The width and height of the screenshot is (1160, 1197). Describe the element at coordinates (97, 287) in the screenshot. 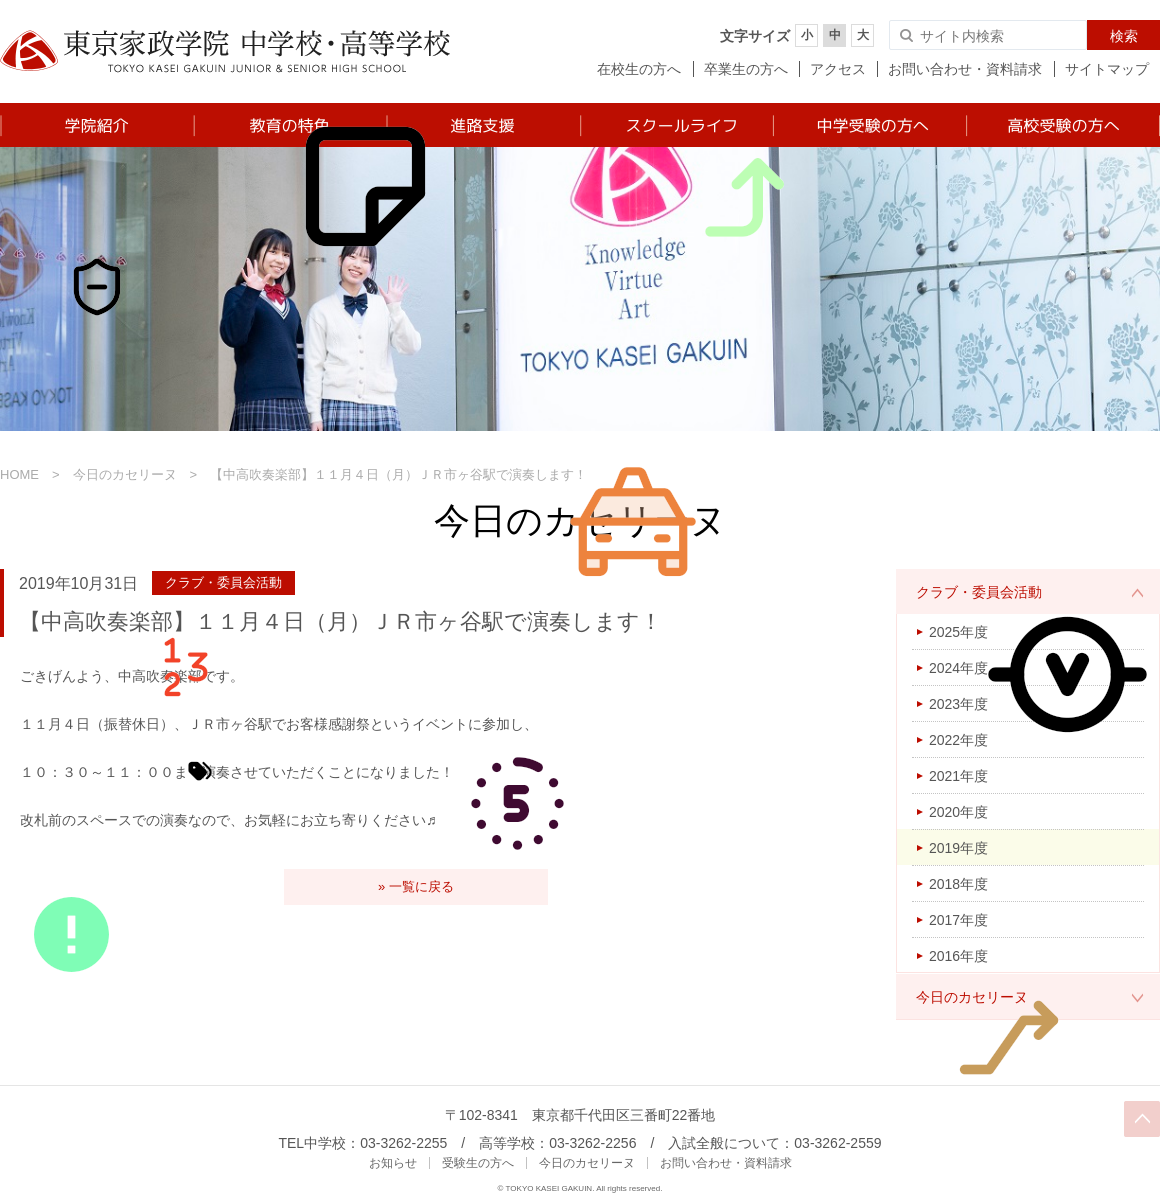

I see `remove or reduce security protection` at that location.